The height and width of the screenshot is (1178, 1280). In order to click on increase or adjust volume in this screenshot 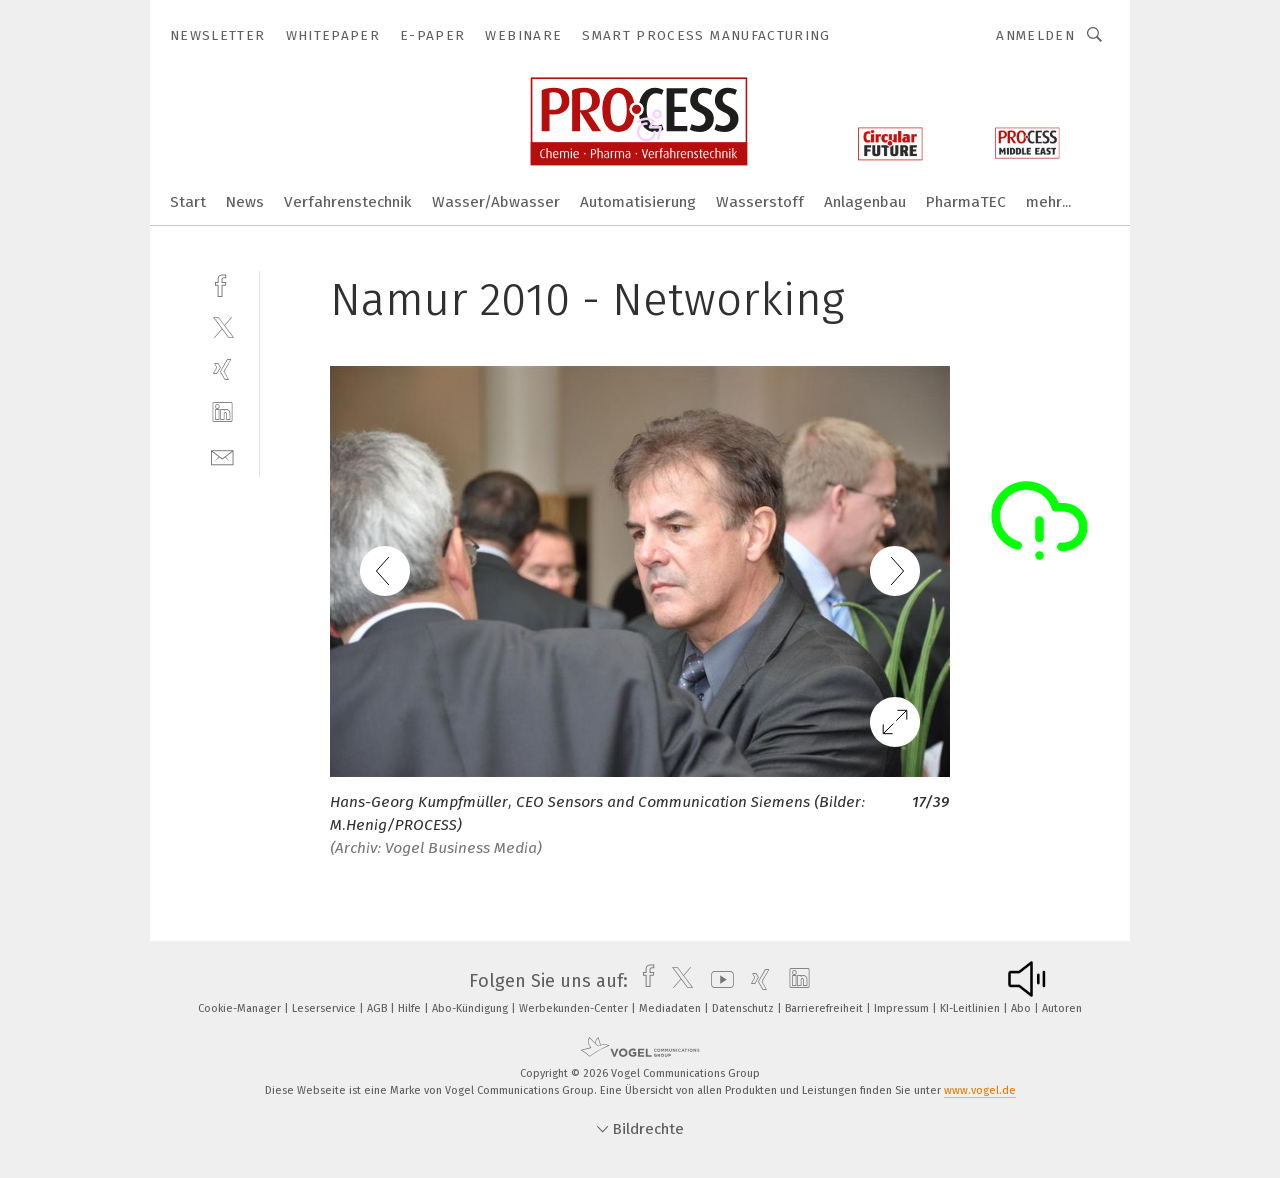, I will do `click(1026, 979)`.